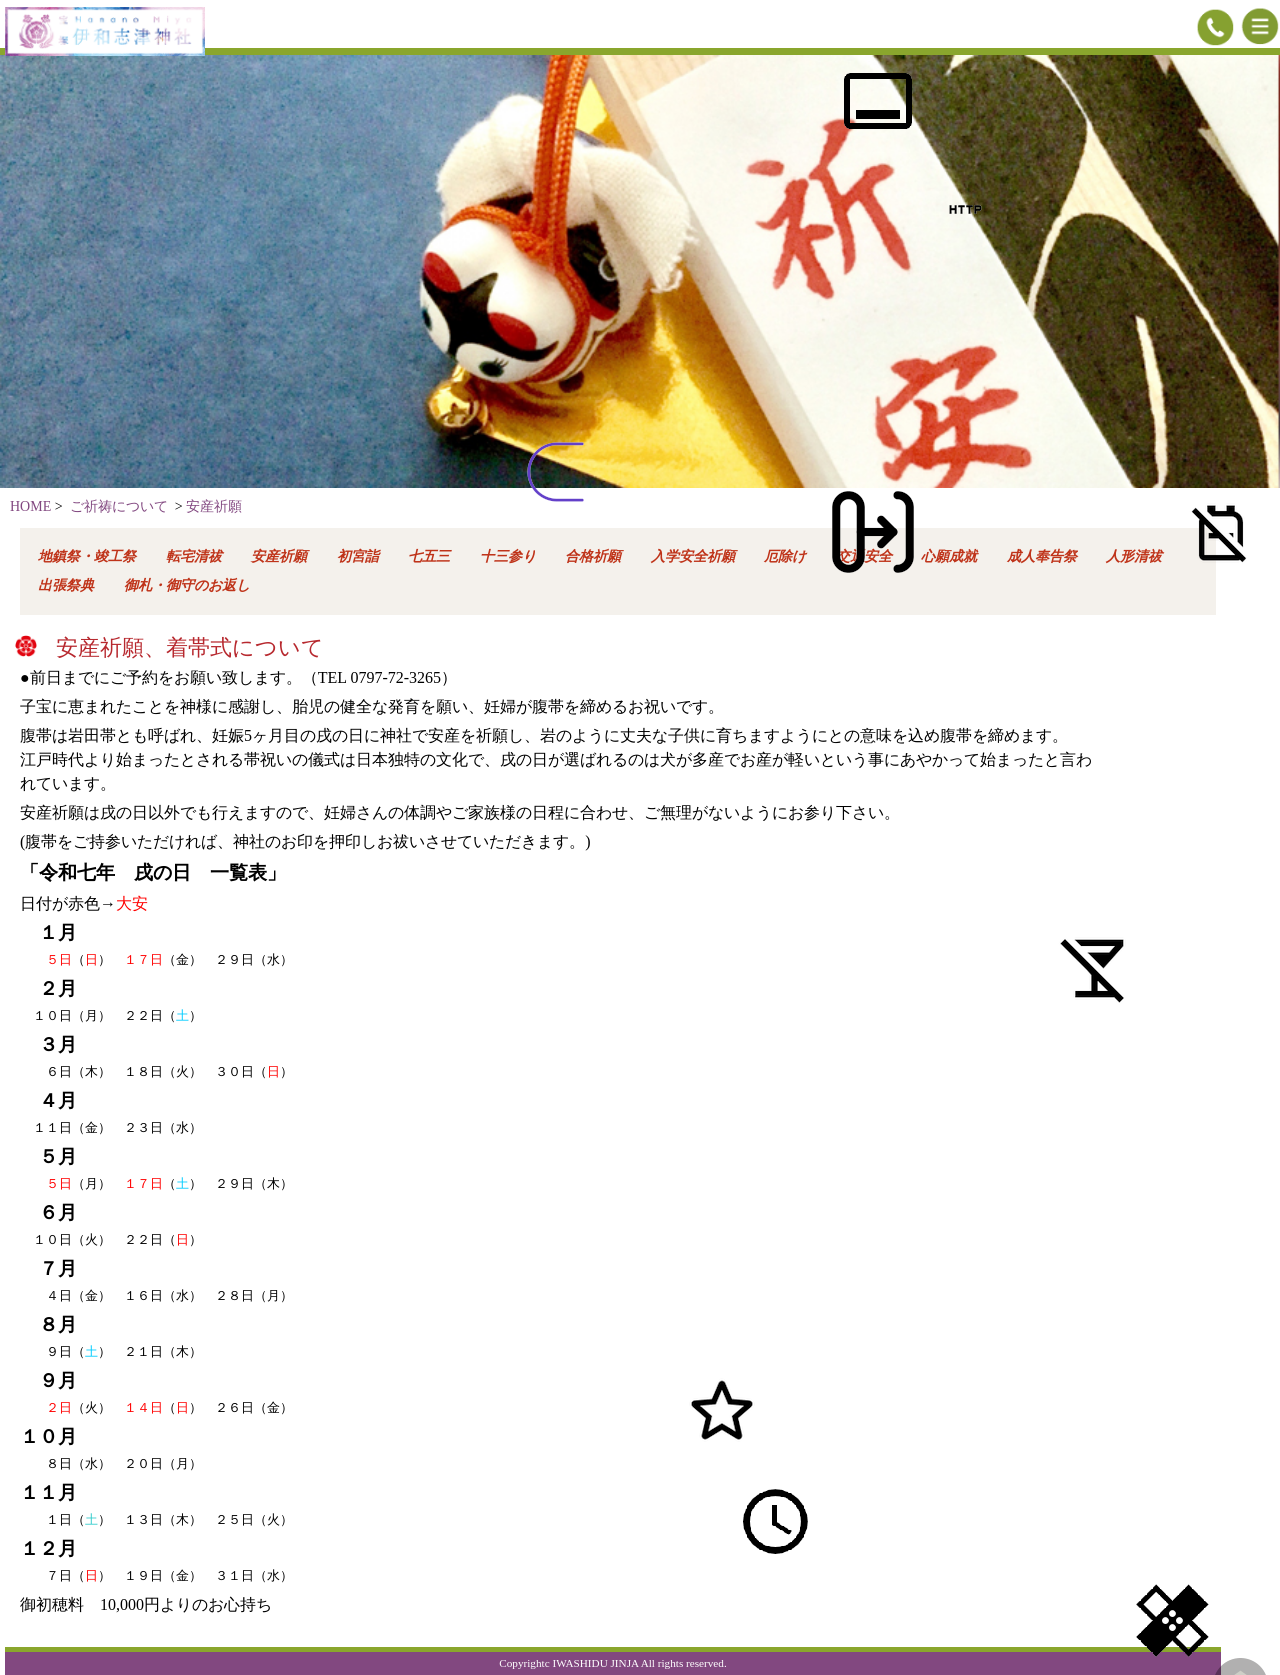  What do you see at coordinates (557, 472) in the screenshot?
I see `indicates a proper subset relationship in mathematical notation` at bounding box center [557, 472].